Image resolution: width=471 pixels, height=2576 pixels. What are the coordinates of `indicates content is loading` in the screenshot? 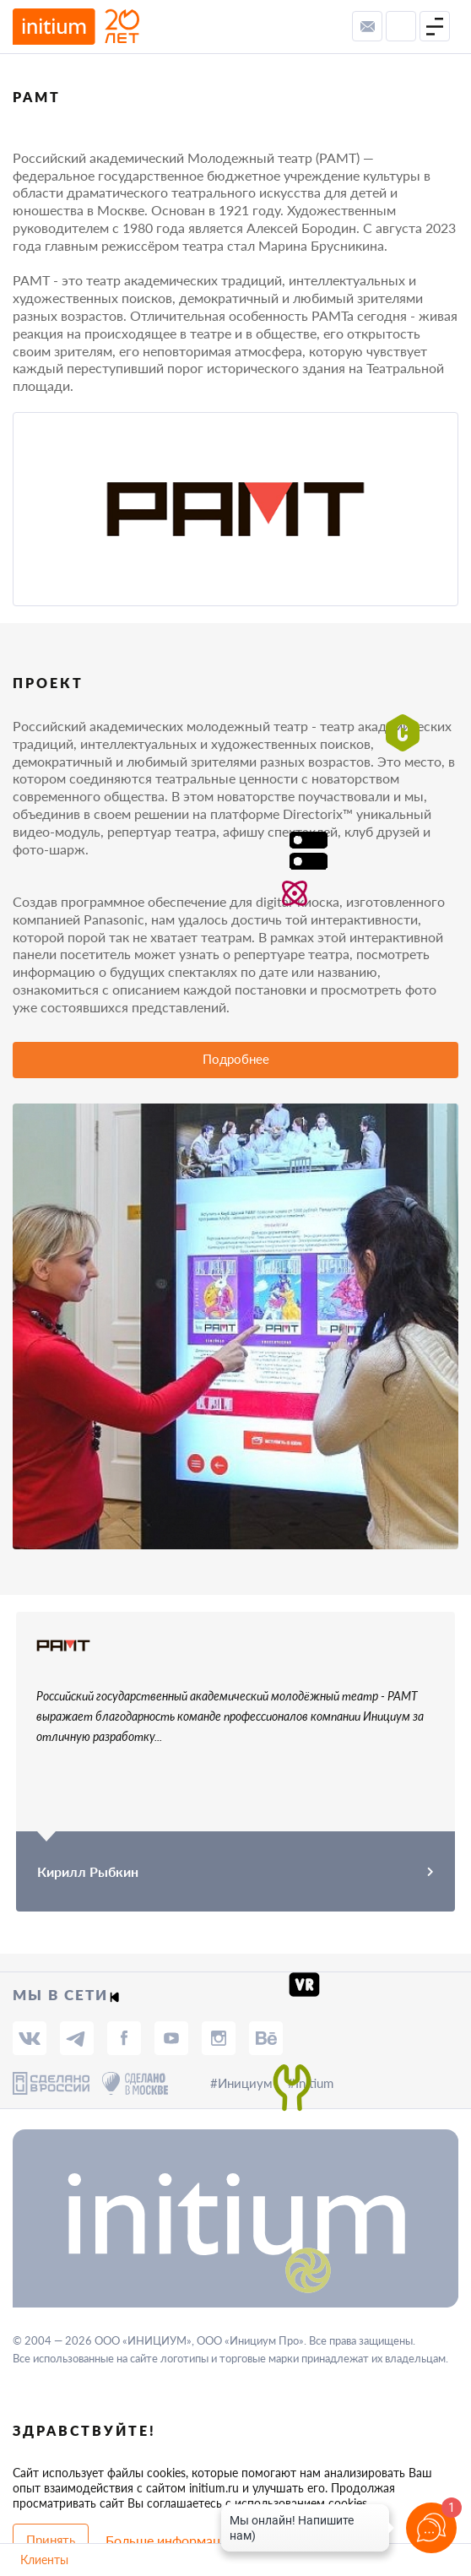 It's located at (308, 2270).